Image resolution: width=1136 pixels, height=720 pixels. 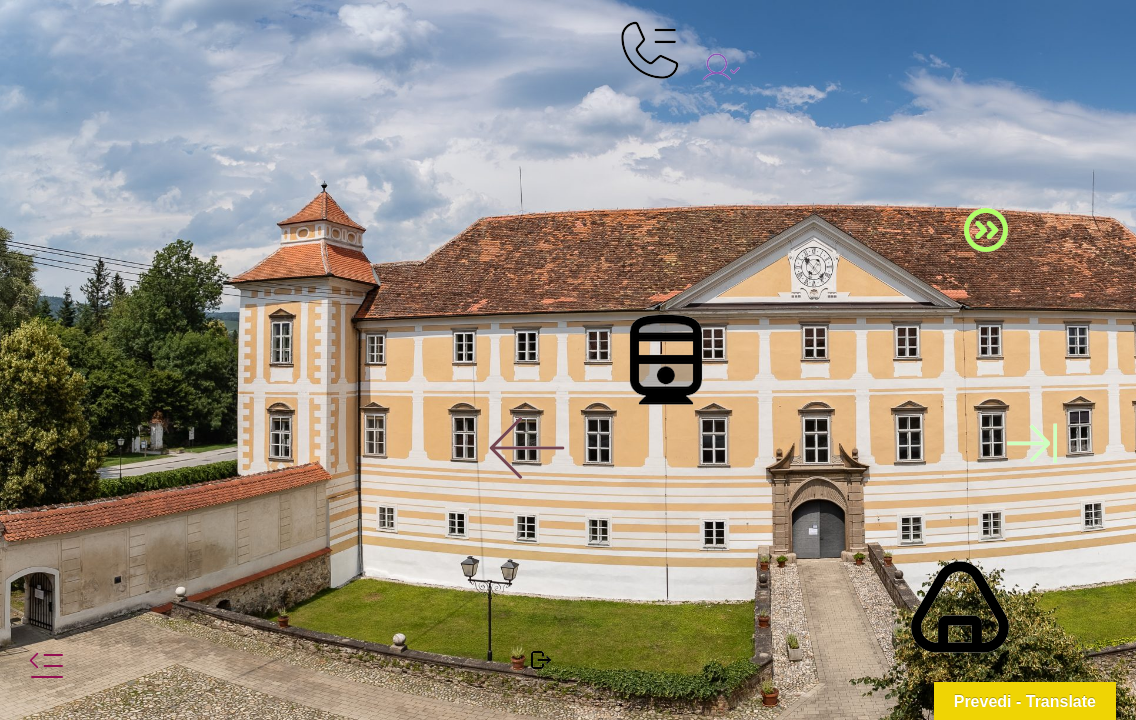 What do you see at coordinates (651, 49) in the screenshot?
I see `view contact list or phone directory` at bounding box center [651, 49].